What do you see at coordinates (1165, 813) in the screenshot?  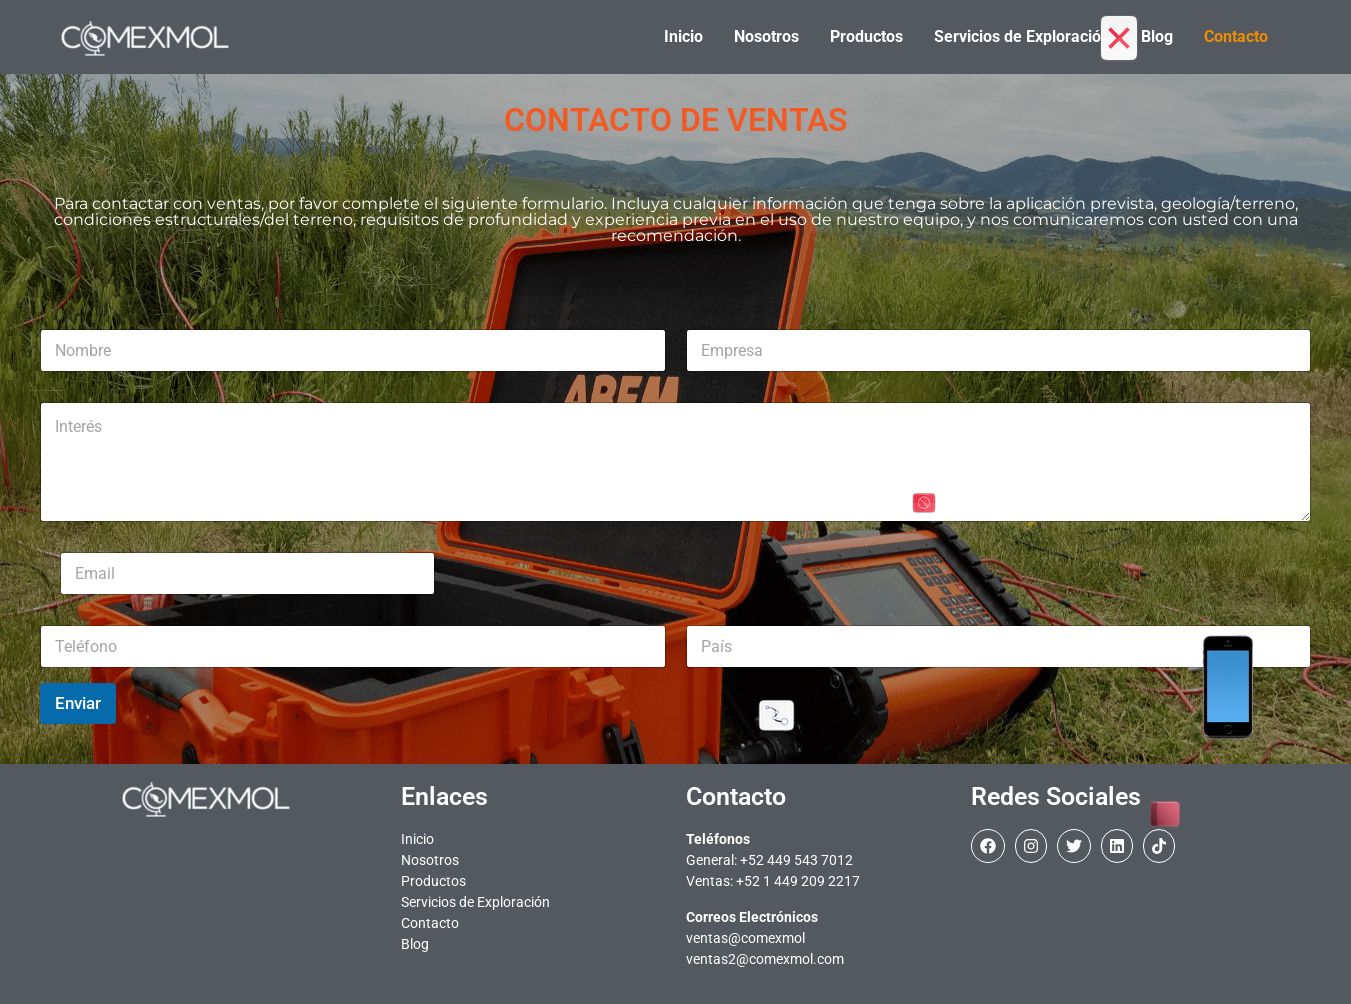 I see `access the desktop folder` at bounding box center [1165, 813].